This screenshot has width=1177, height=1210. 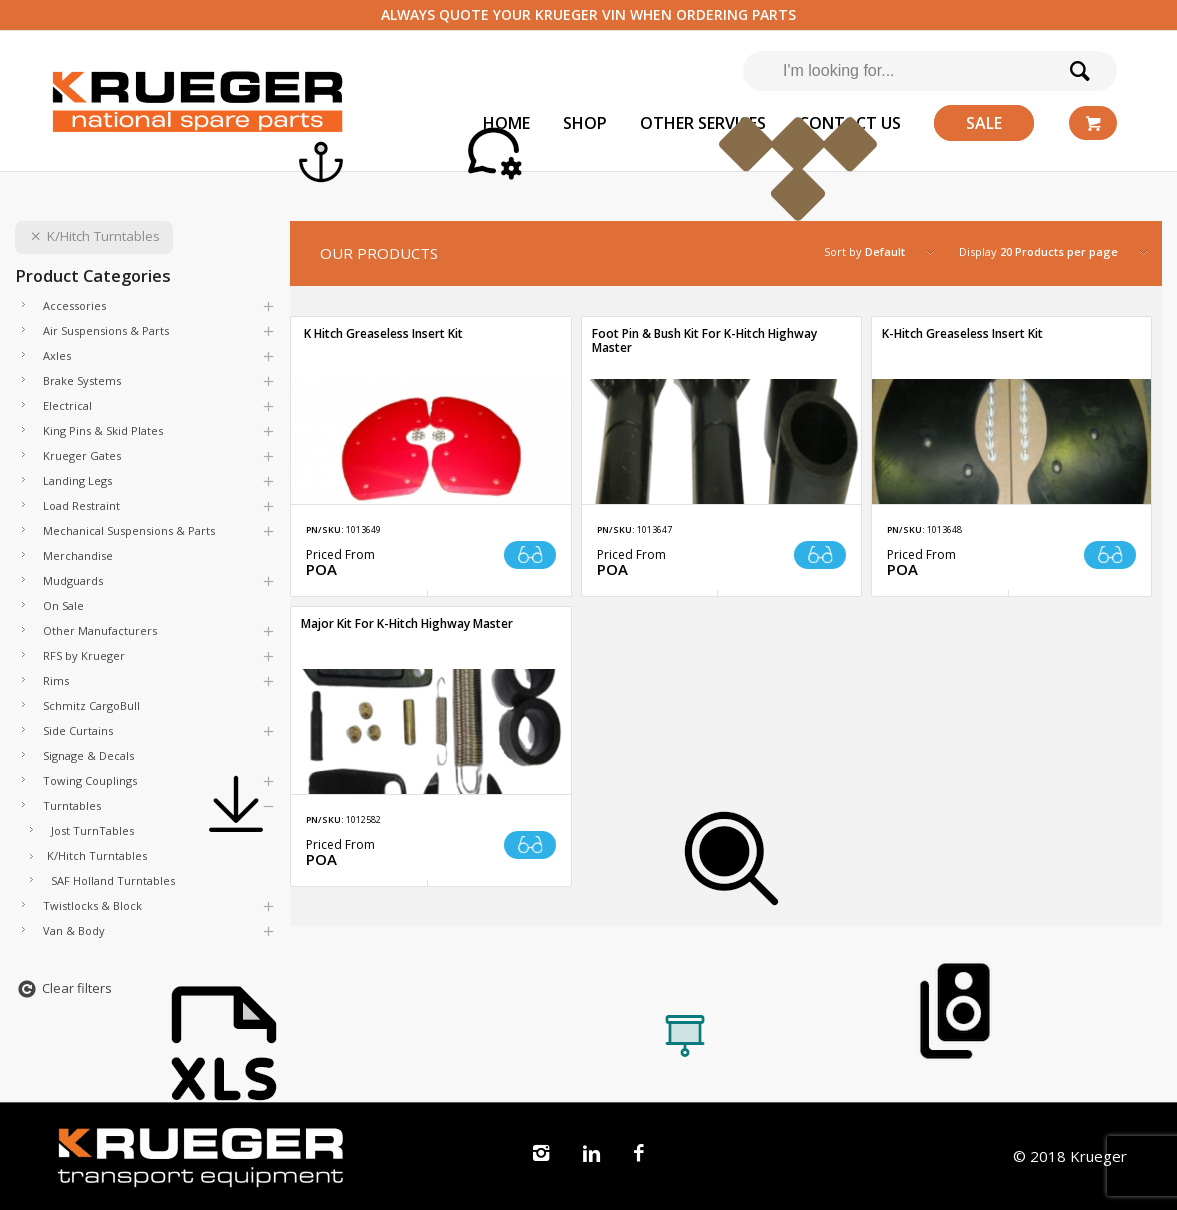 I want to click on search for content or items, so click(x=731, y=858).